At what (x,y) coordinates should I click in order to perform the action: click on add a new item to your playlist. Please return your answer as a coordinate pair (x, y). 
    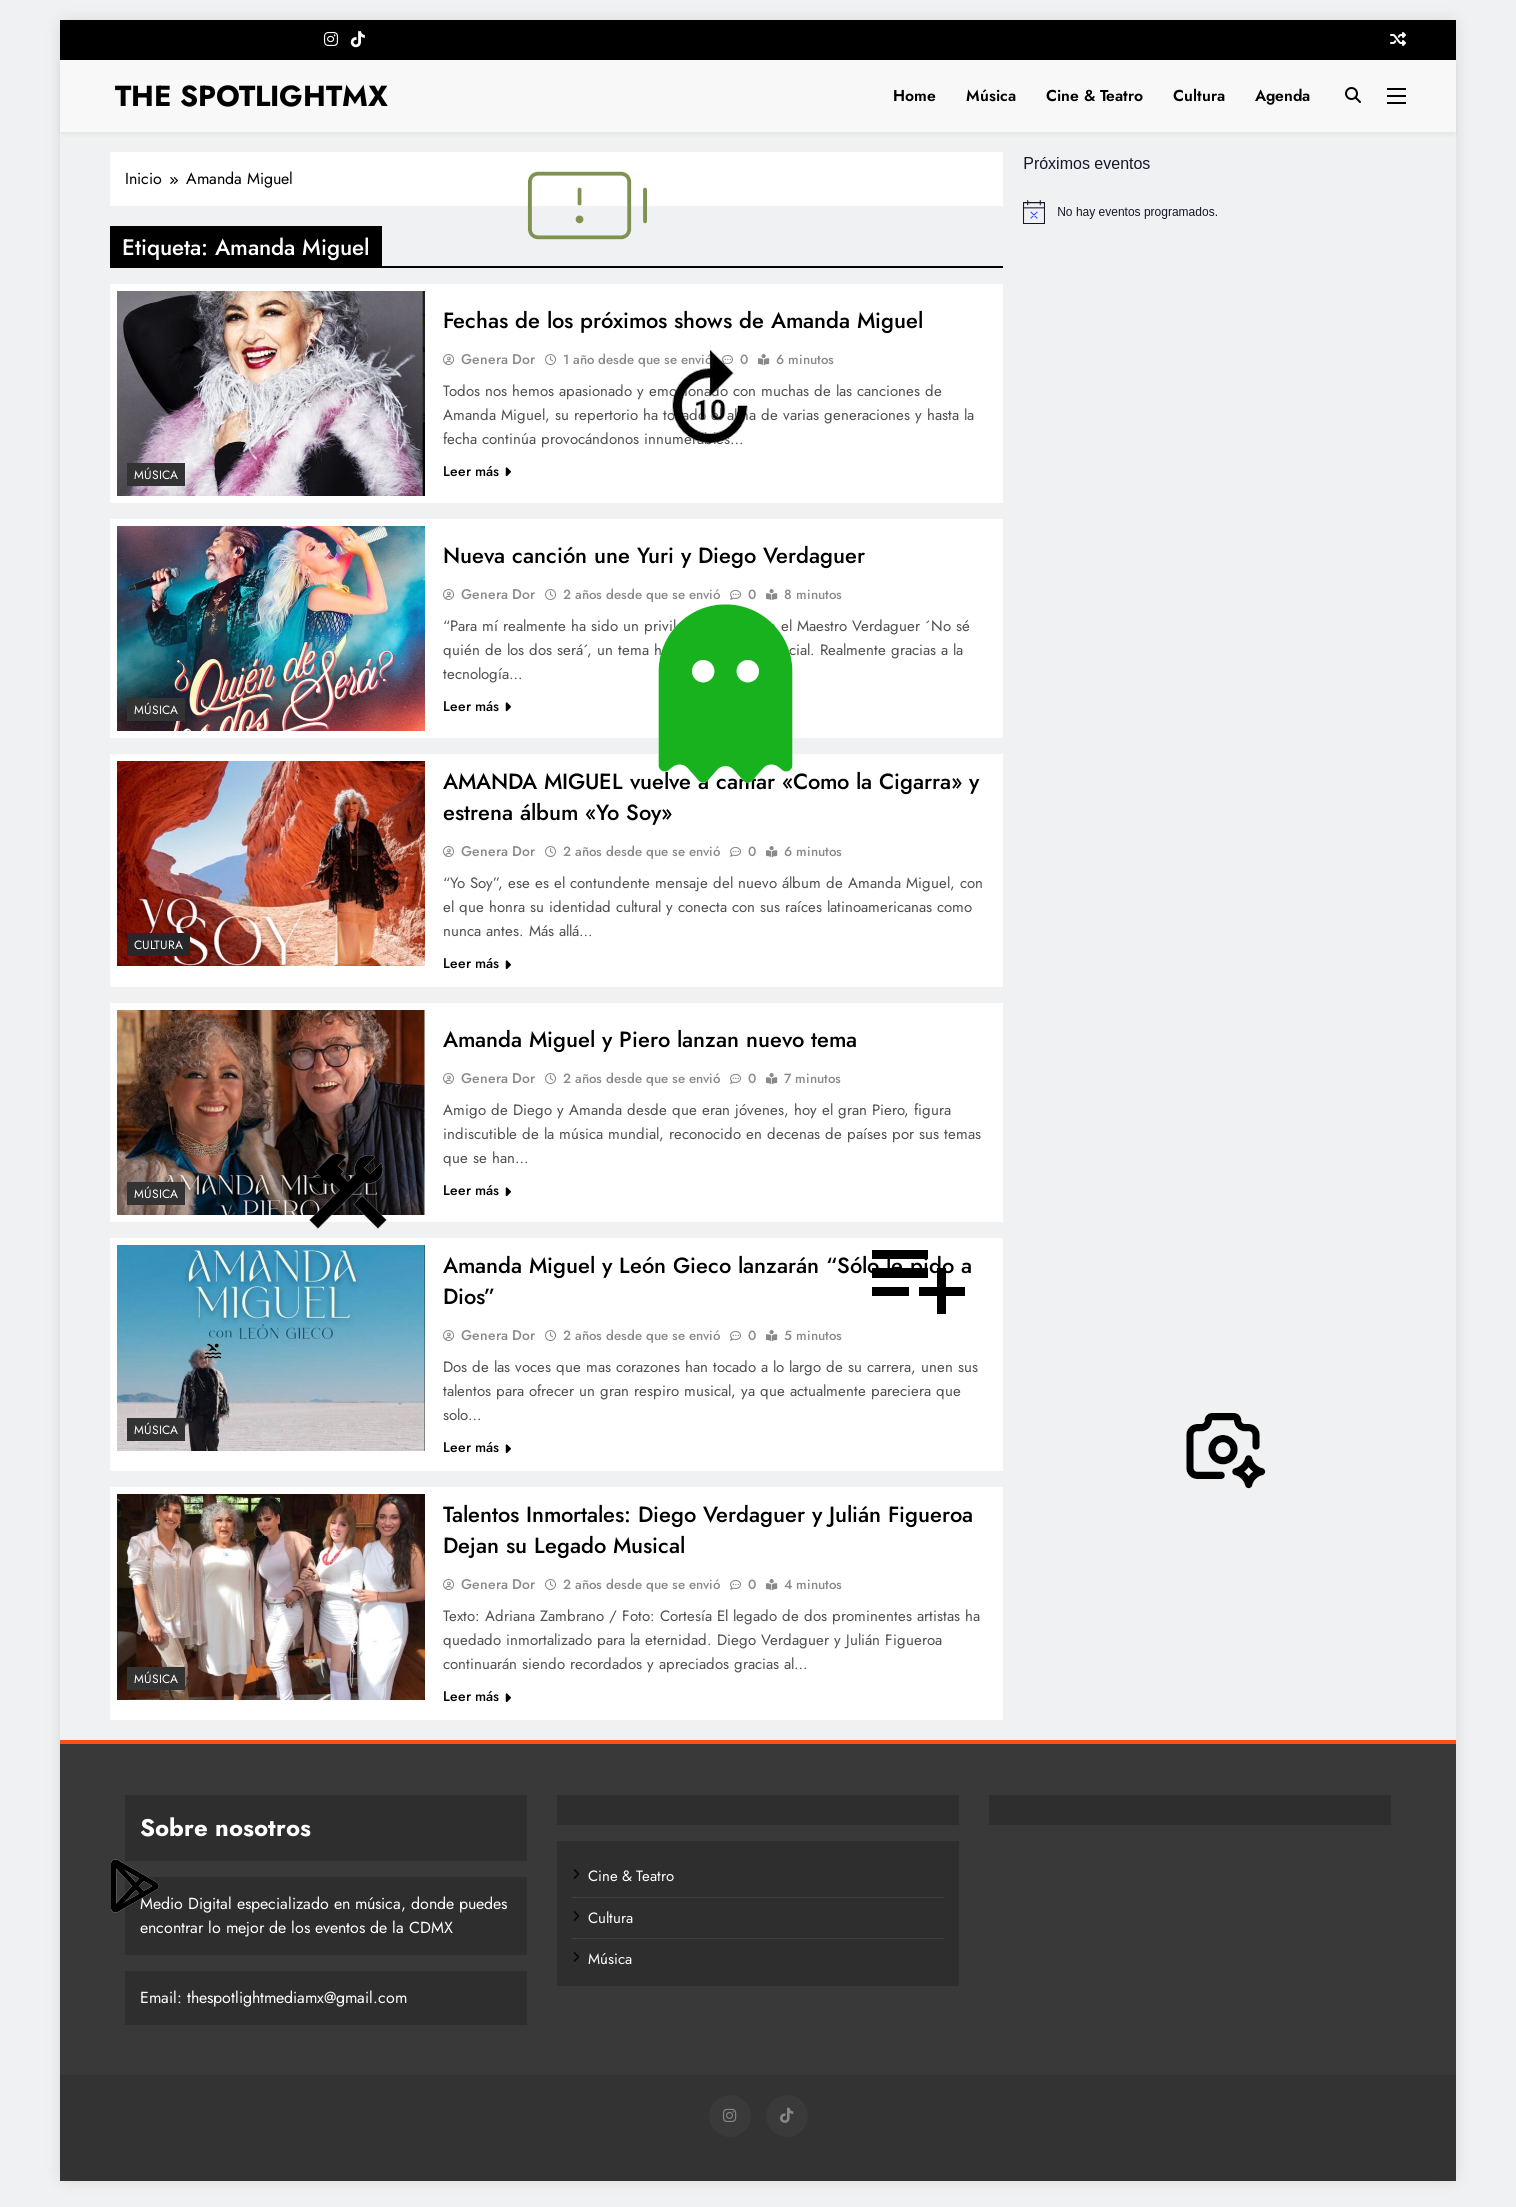
    Looking at the image, I should click on (918, 1277).